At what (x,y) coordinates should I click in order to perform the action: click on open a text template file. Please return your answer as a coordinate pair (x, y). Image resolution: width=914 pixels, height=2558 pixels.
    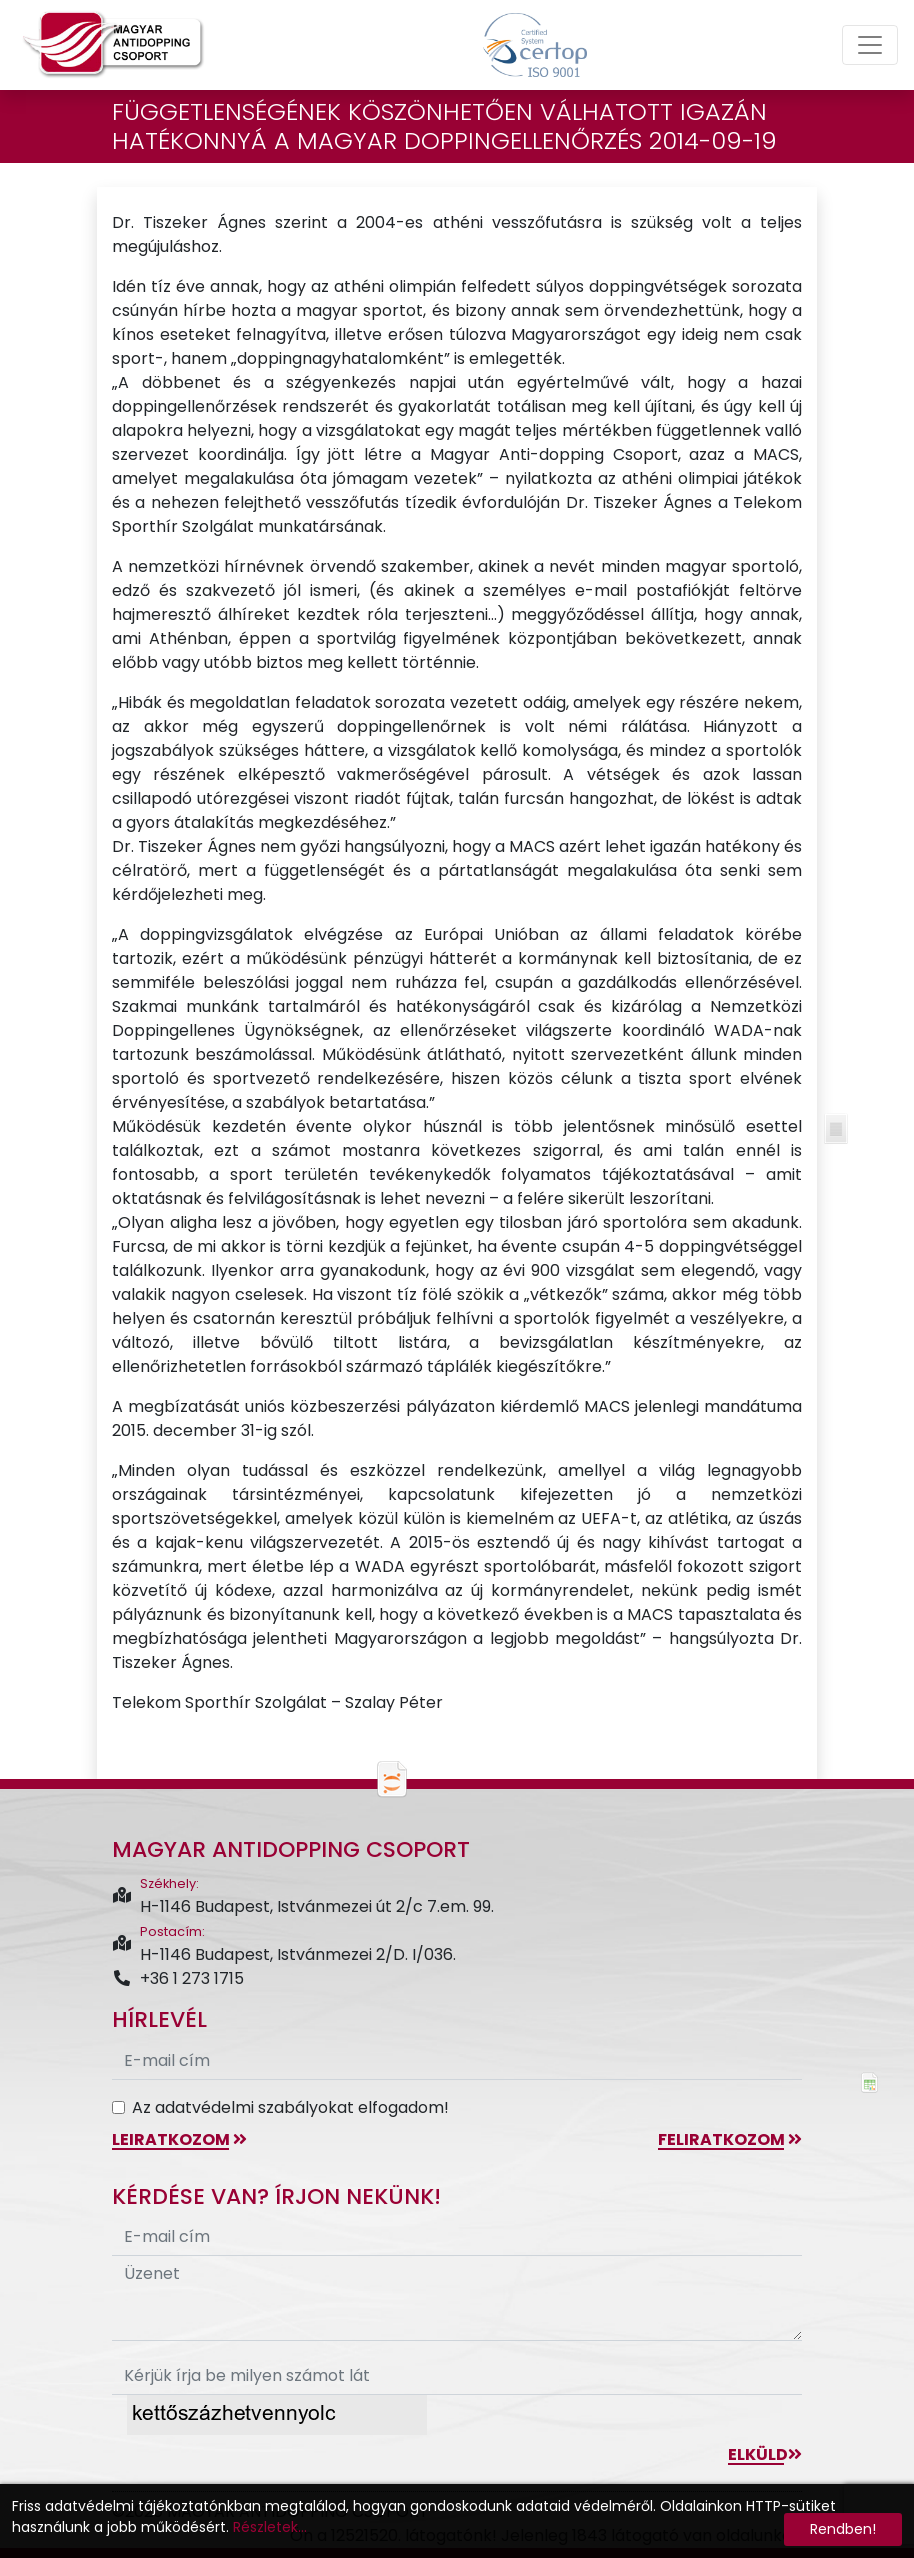
    Looking at the image, I should click on (836, 1129).